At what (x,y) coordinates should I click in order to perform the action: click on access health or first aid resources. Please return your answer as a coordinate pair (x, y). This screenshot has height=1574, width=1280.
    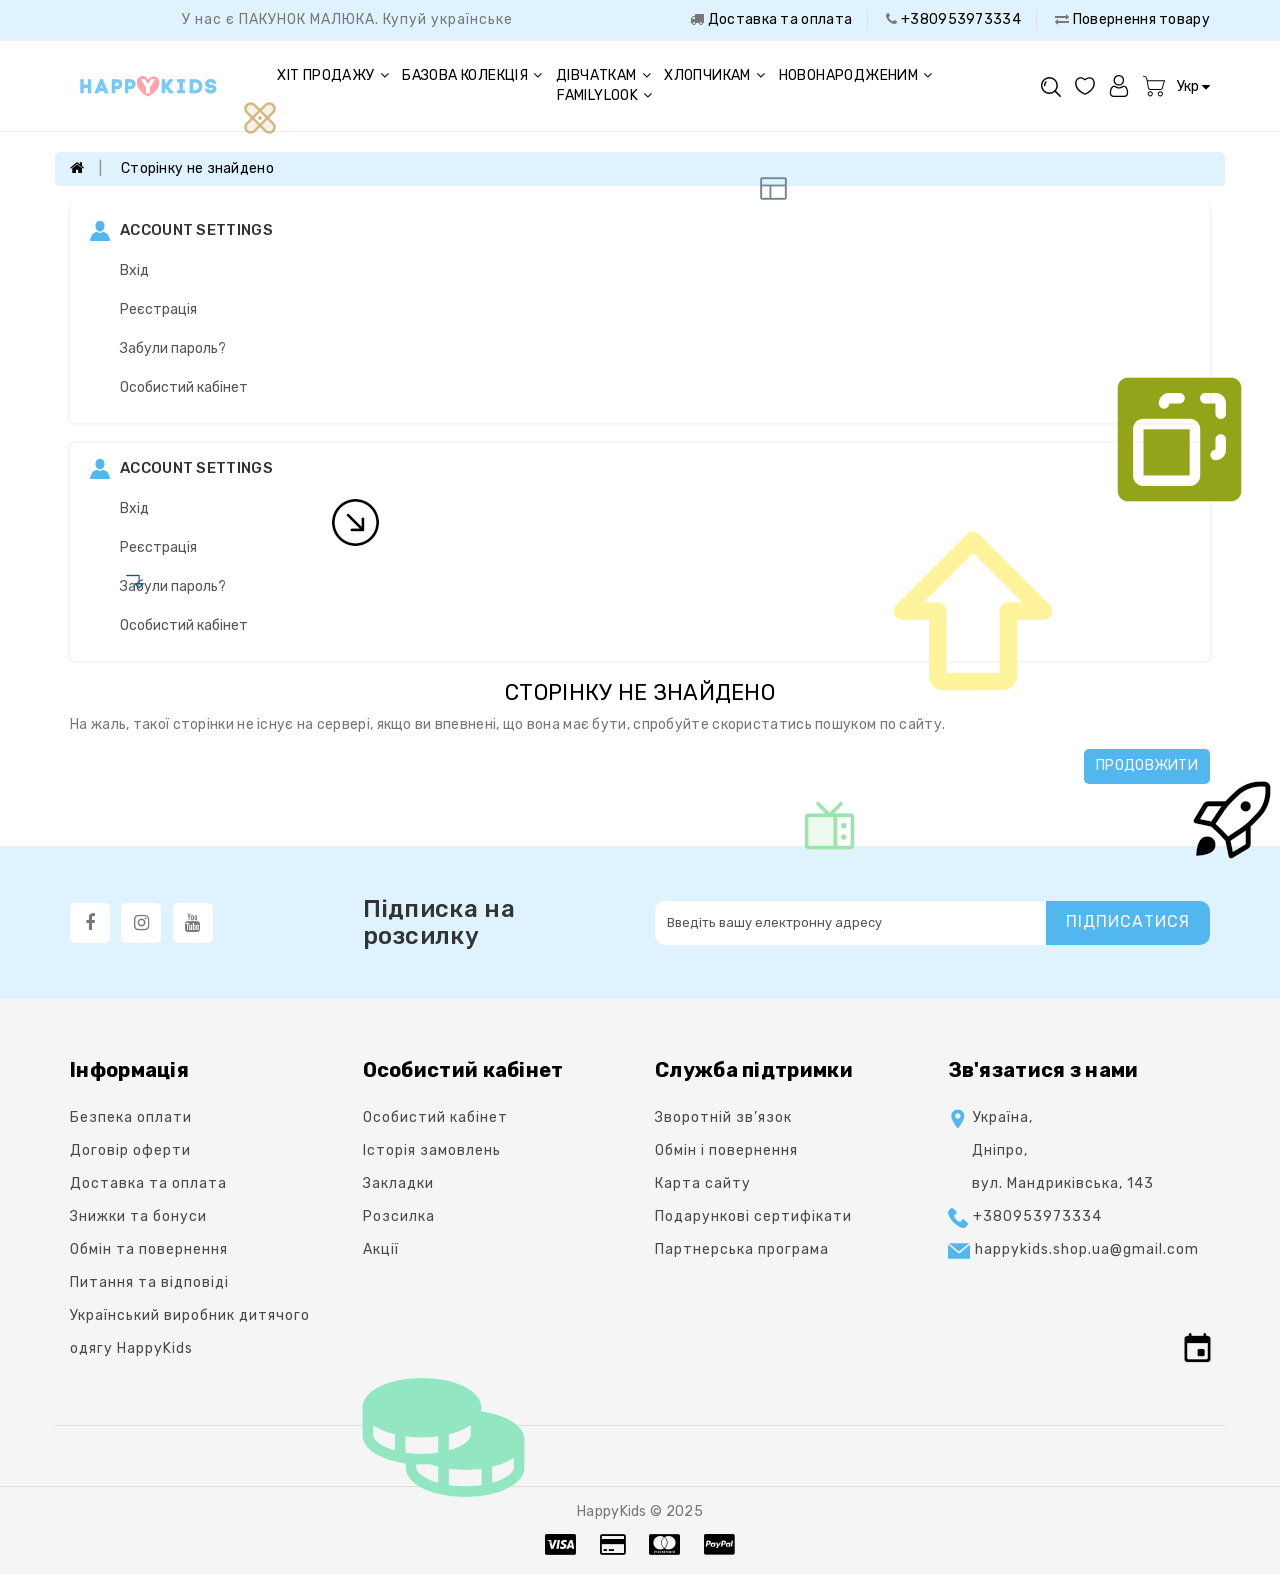
    Looking at the image, I should click on (260, 118).